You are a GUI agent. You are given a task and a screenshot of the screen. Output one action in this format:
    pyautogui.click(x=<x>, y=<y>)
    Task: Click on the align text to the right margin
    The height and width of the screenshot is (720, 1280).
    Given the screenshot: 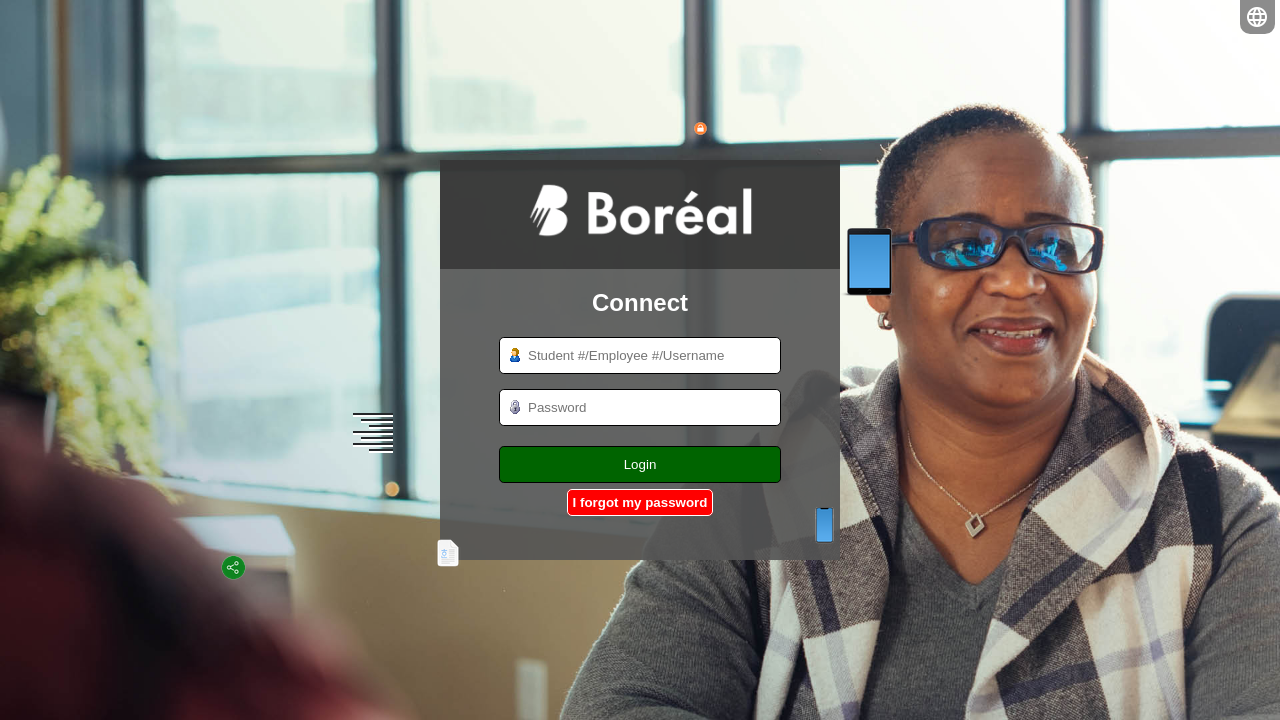 What is the action you would take?
    pyautogui.click(x=373, y=433)
    